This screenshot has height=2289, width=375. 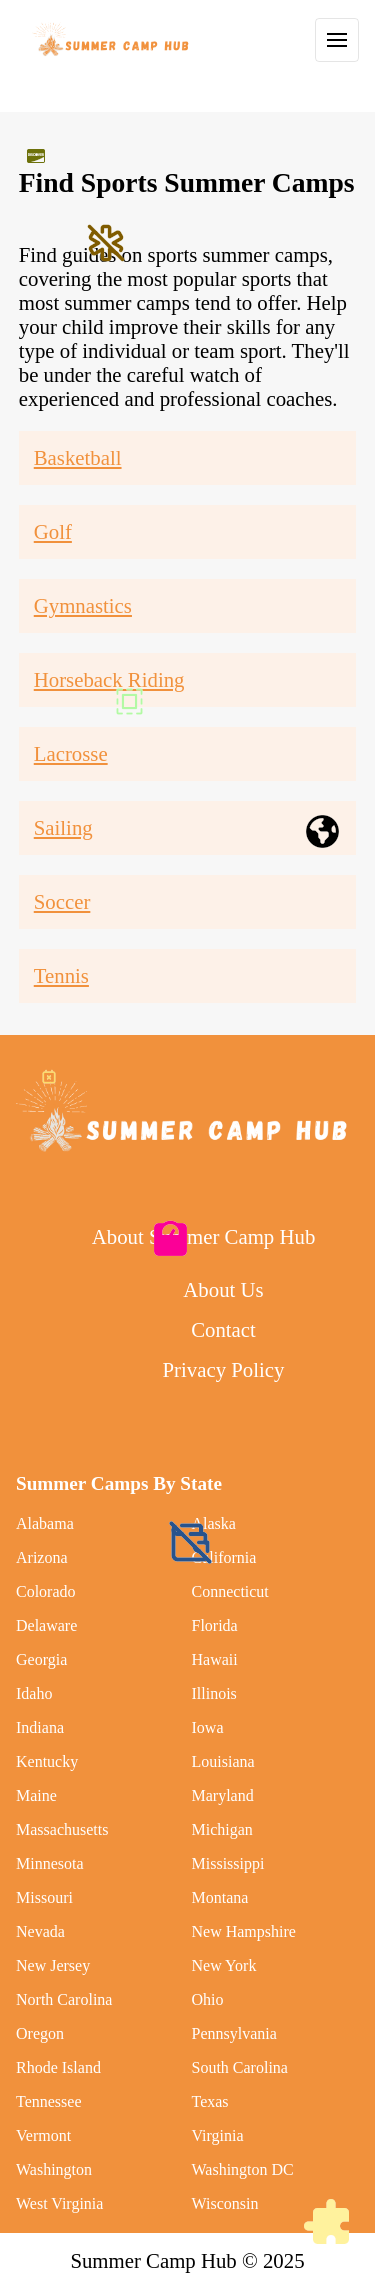 I want to click on switch to global or worldwide settings, so click(x=322, y=831).